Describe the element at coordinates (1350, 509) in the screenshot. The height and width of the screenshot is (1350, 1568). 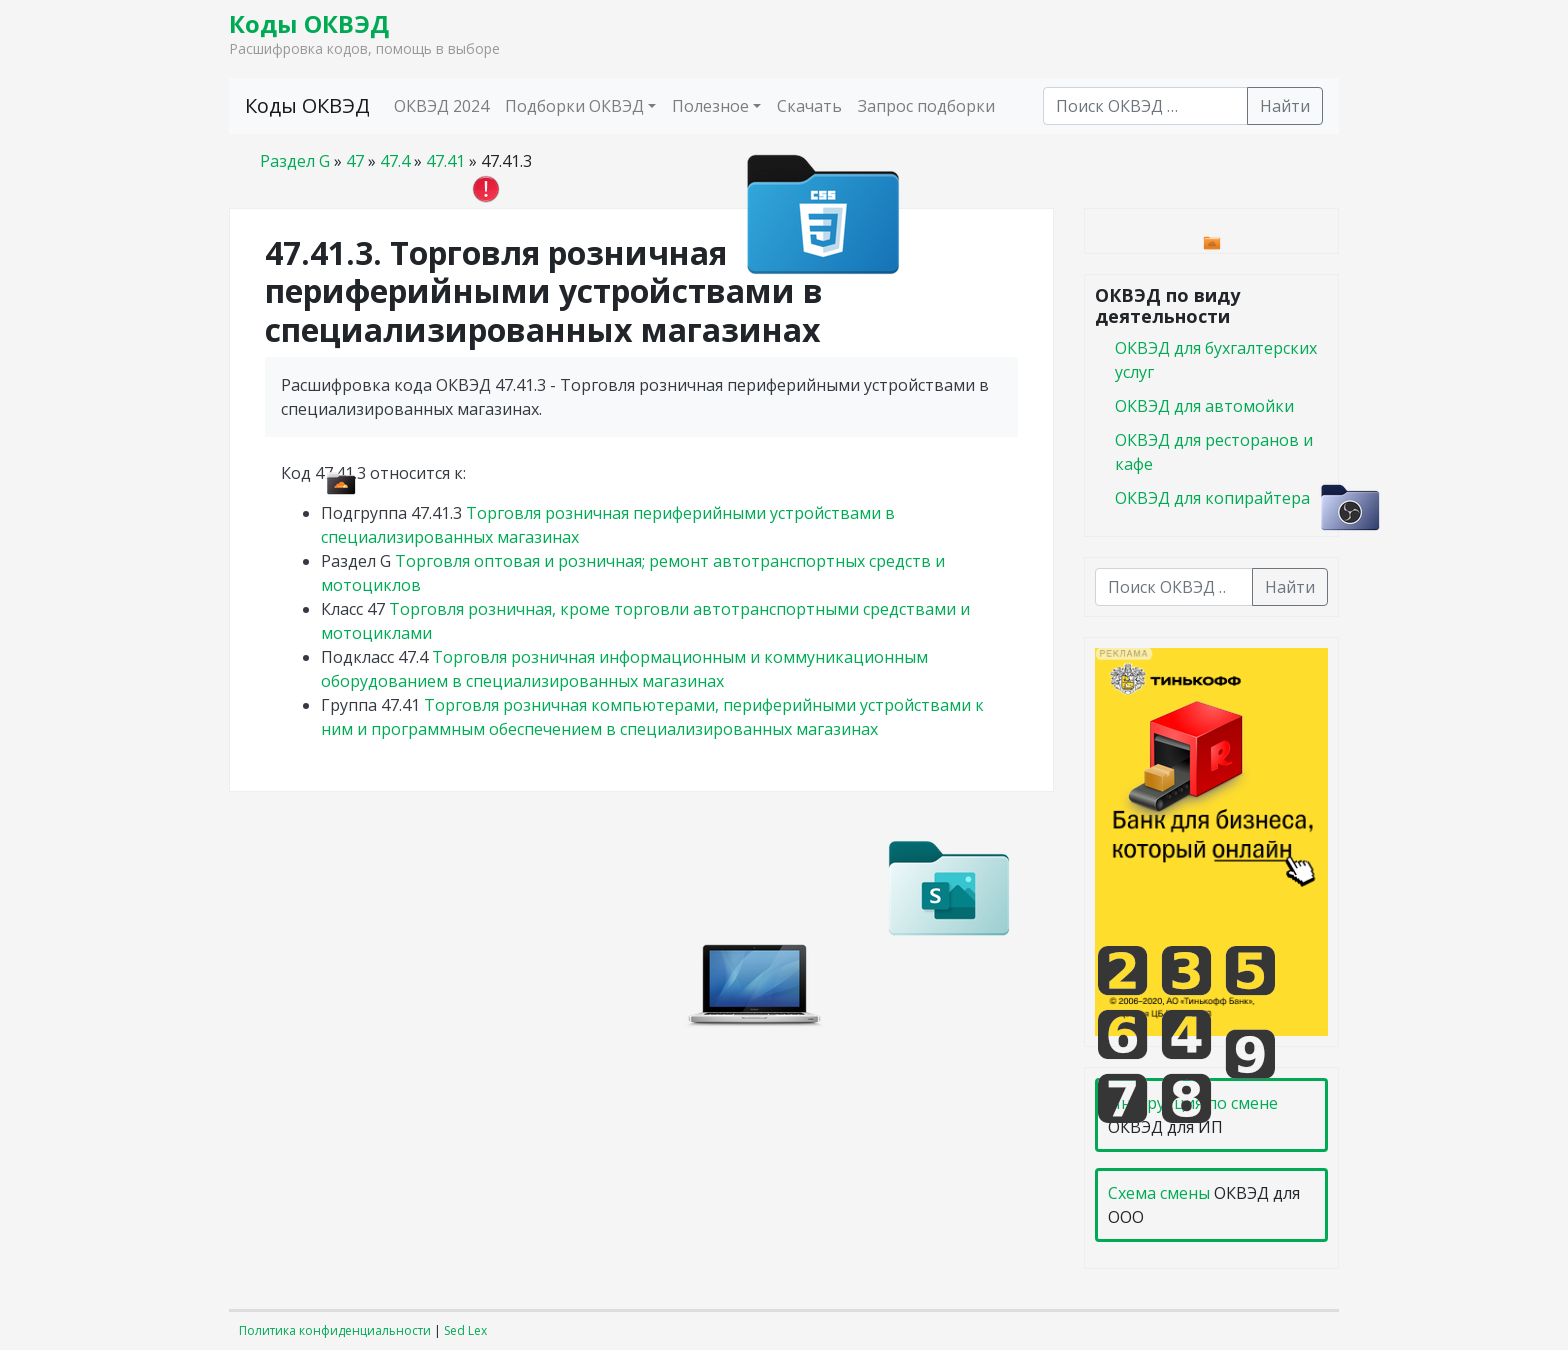
I see `open OBS Studio project files folder` at that location.